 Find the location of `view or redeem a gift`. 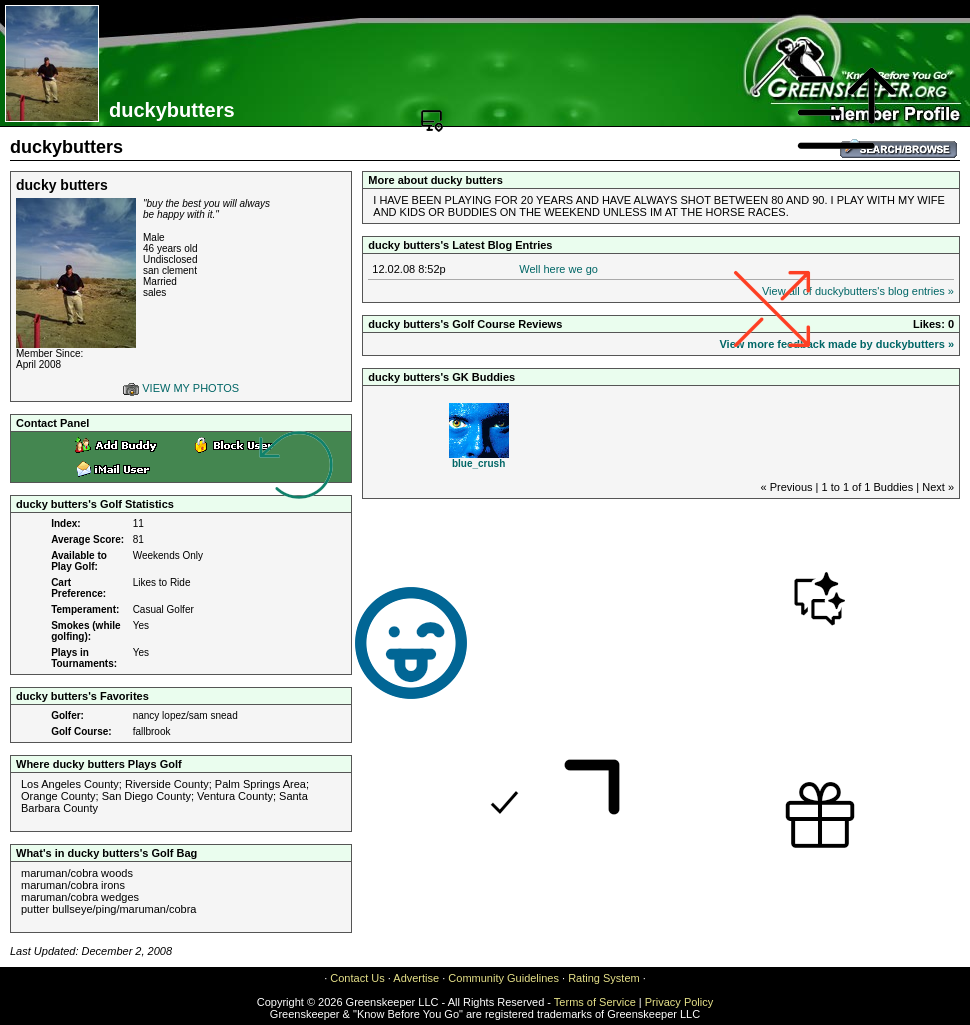

view or redeem a gift is located at coordinates (820, 819).